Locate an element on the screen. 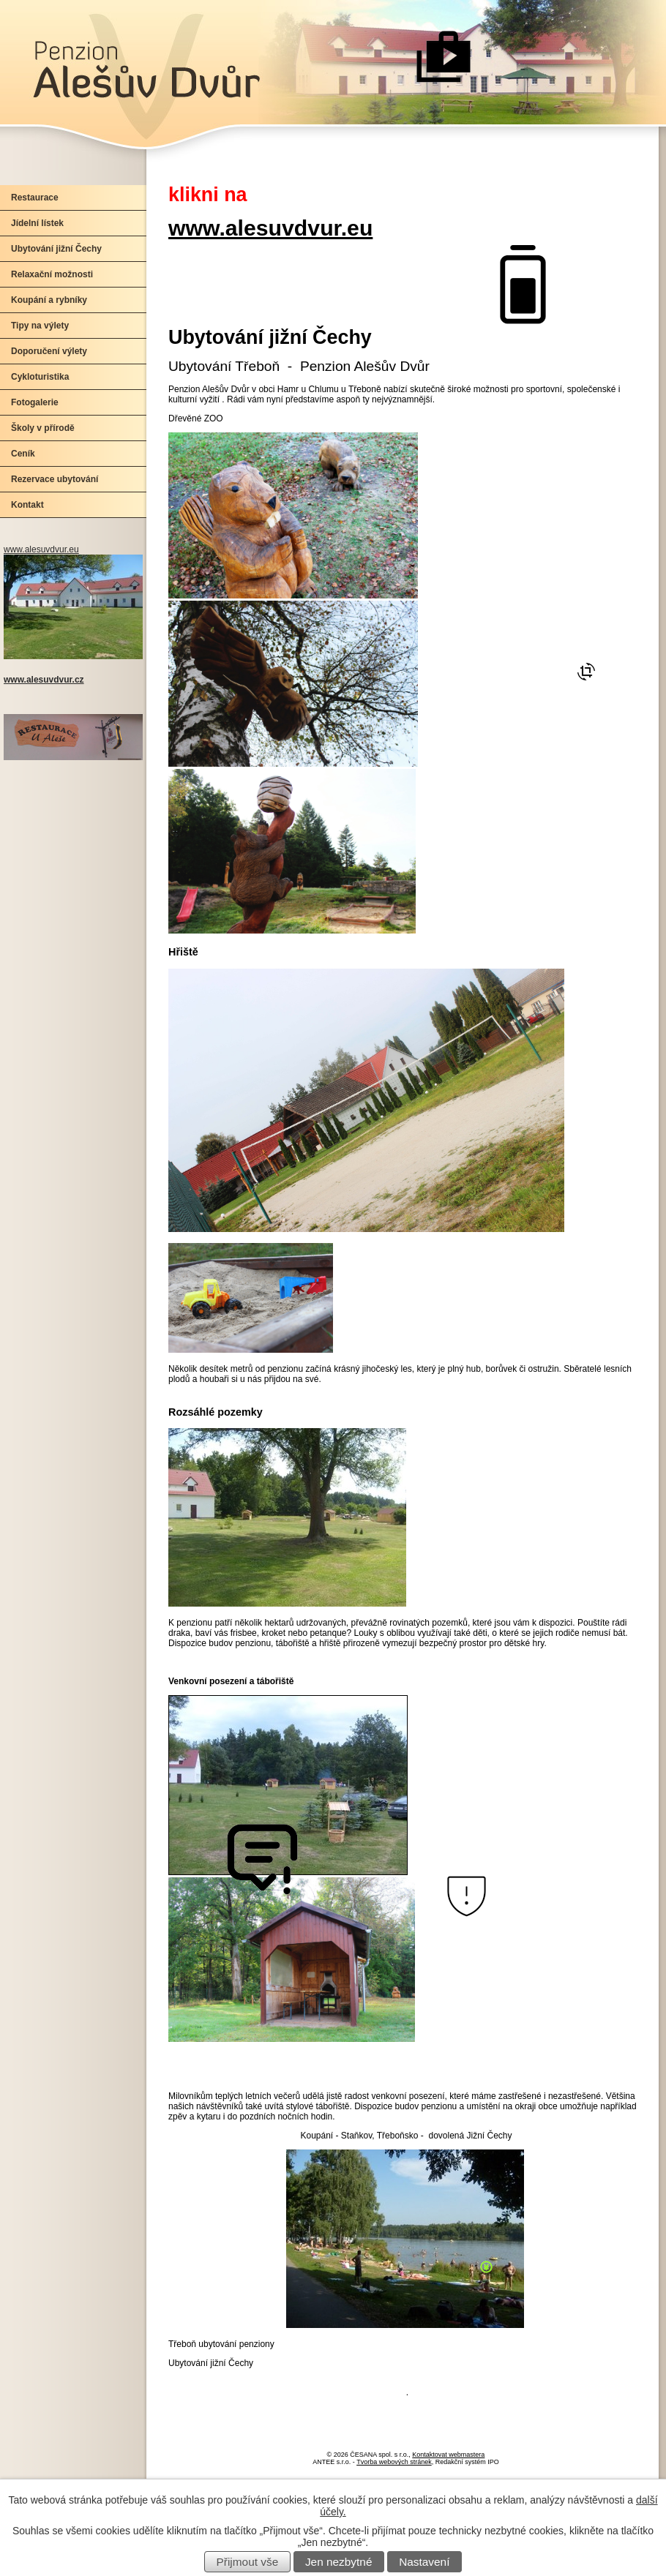  message with urgent or important alert is located at coordinates (262, 1855).